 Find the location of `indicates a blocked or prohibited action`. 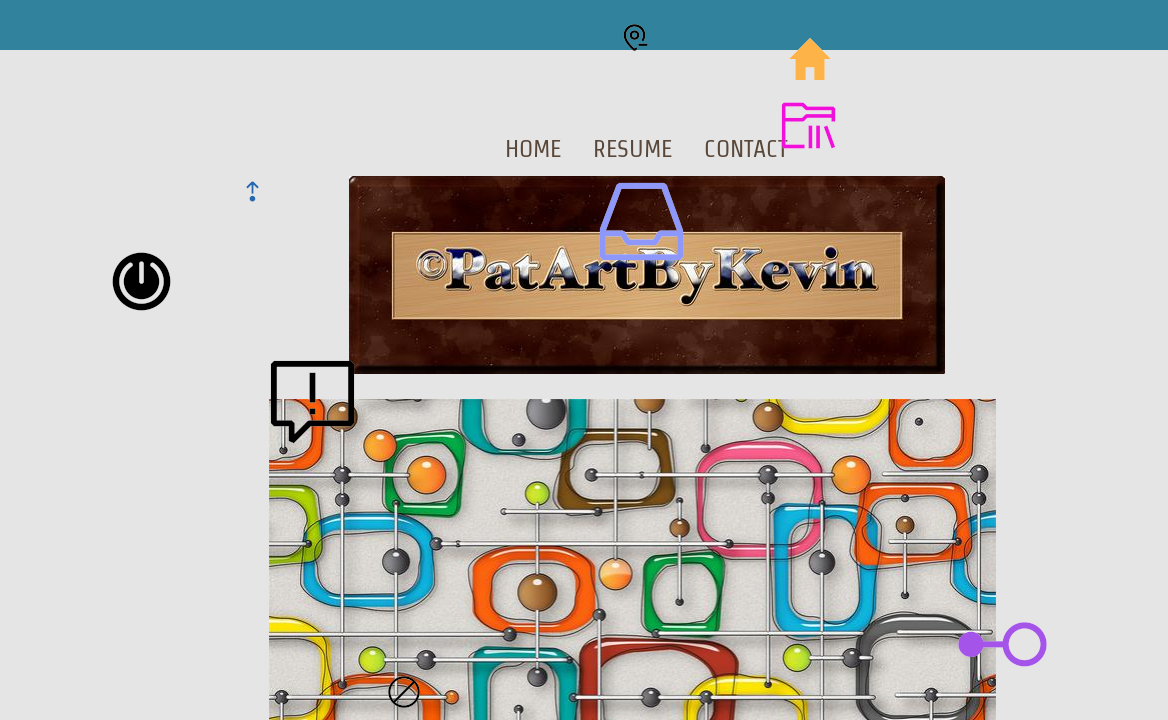

indicates a blocked or prohibited action is located at coordinates (404, 692).